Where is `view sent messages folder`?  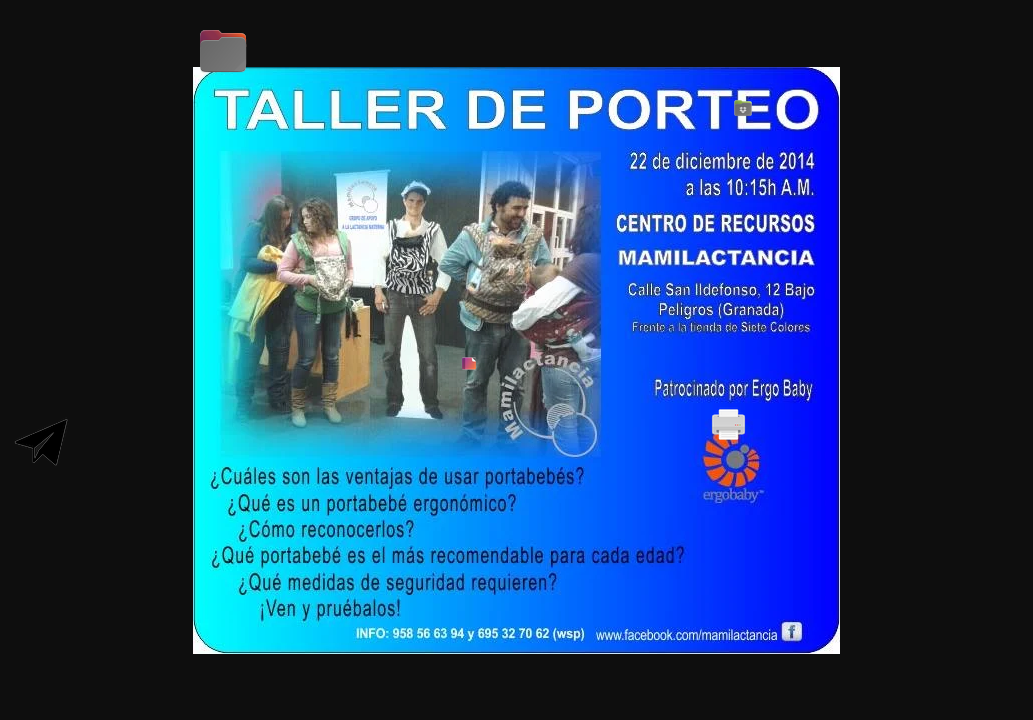
view sent messages folder is located at coordinates (41, 443).